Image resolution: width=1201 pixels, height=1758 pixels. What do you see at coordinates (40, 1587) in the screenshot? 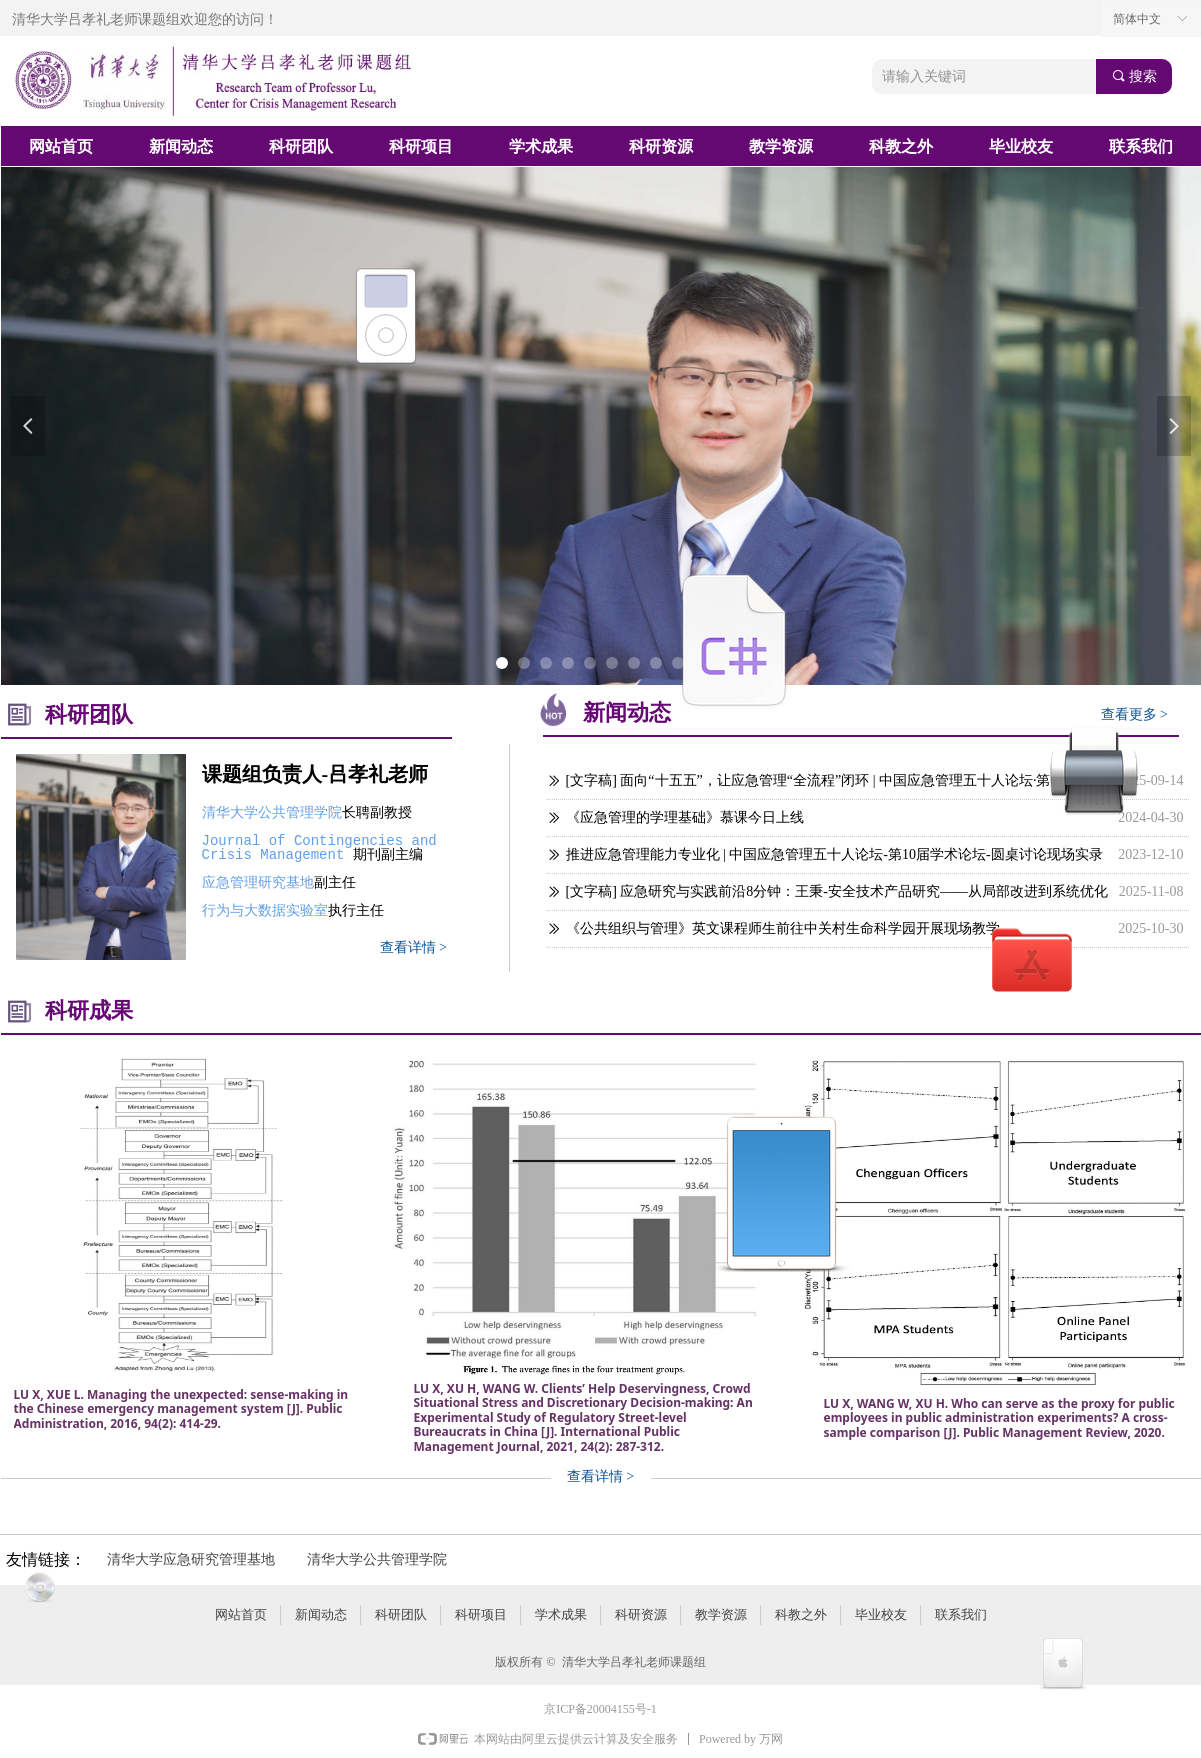
I see `access optical disc drive or media` at bounding box center [40, 1587].